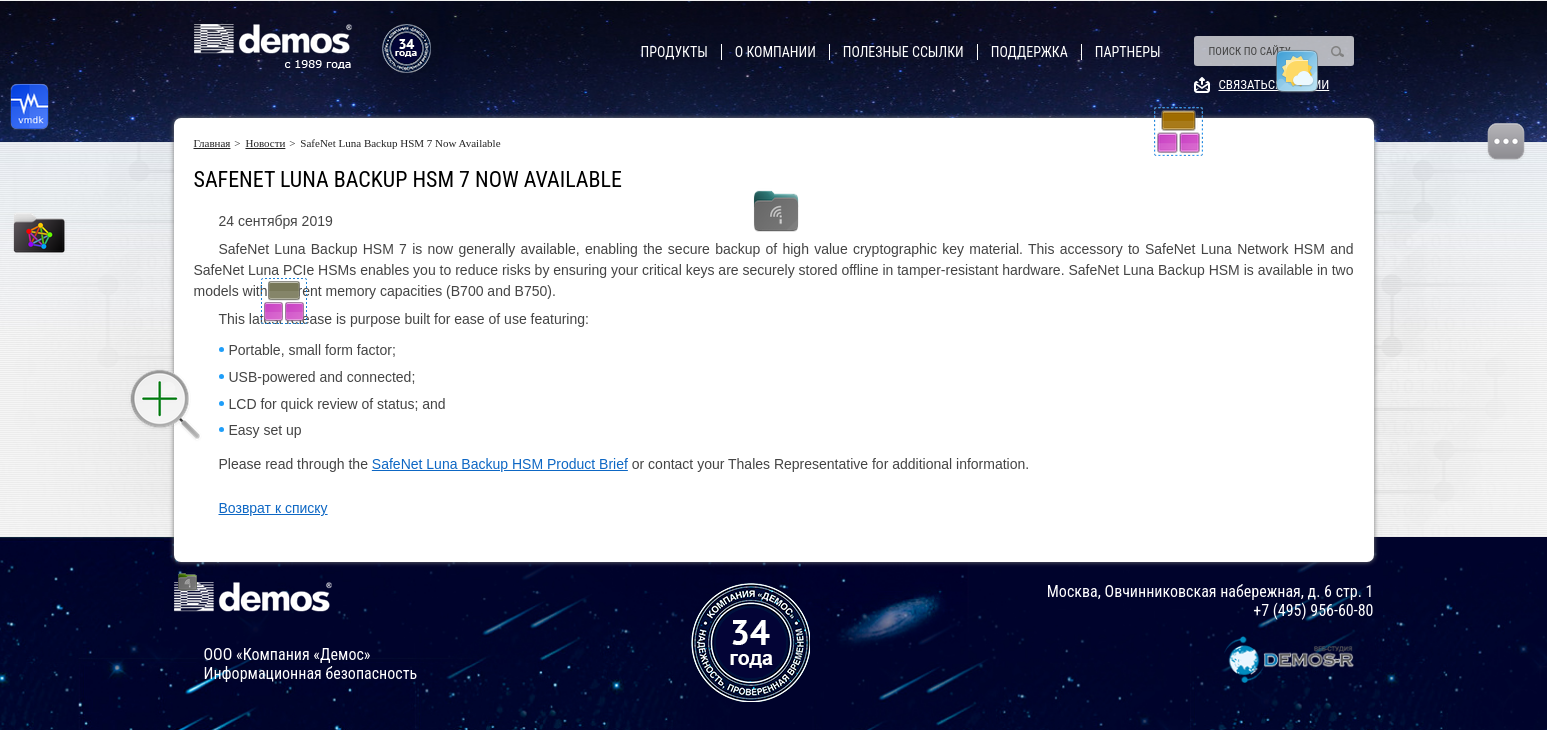 This screenshot has height=730, width=1547. I want to click on a VirtualBox virtual machine disk file, so click(29, 106).